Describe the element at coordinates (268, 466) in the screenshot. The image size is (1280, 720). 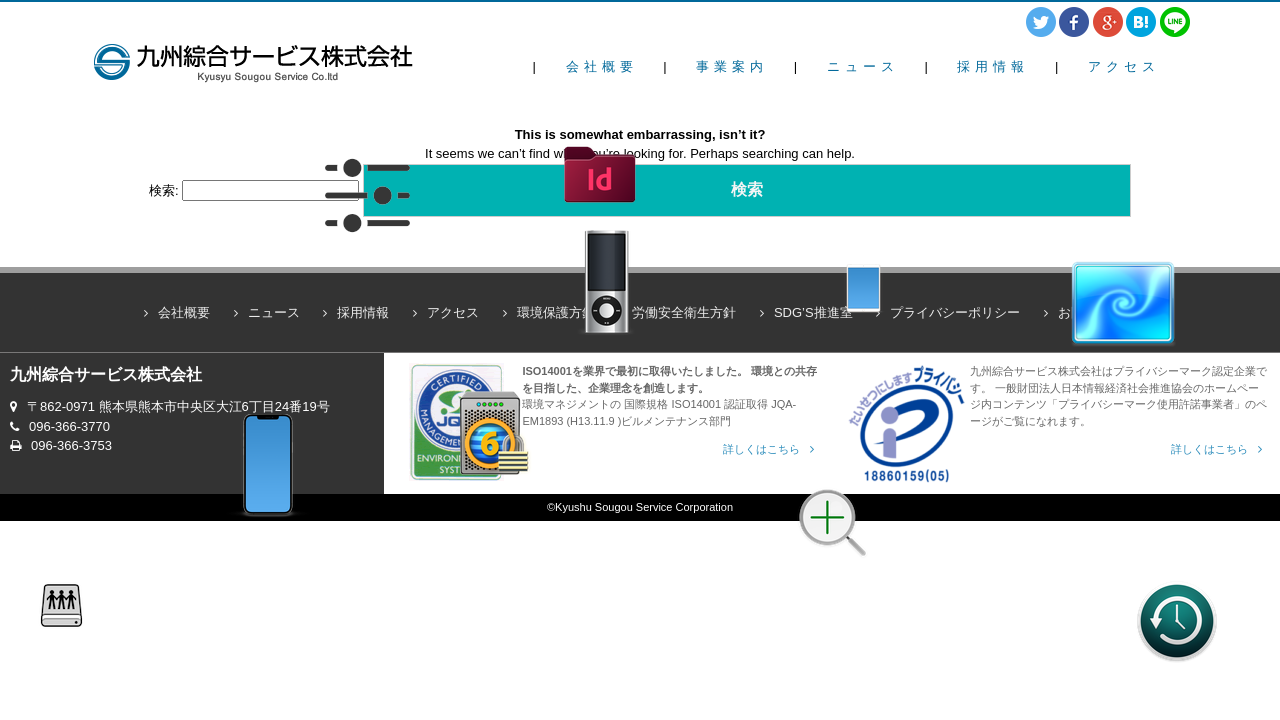
I see `indicates a connected iPhone device` at that location.